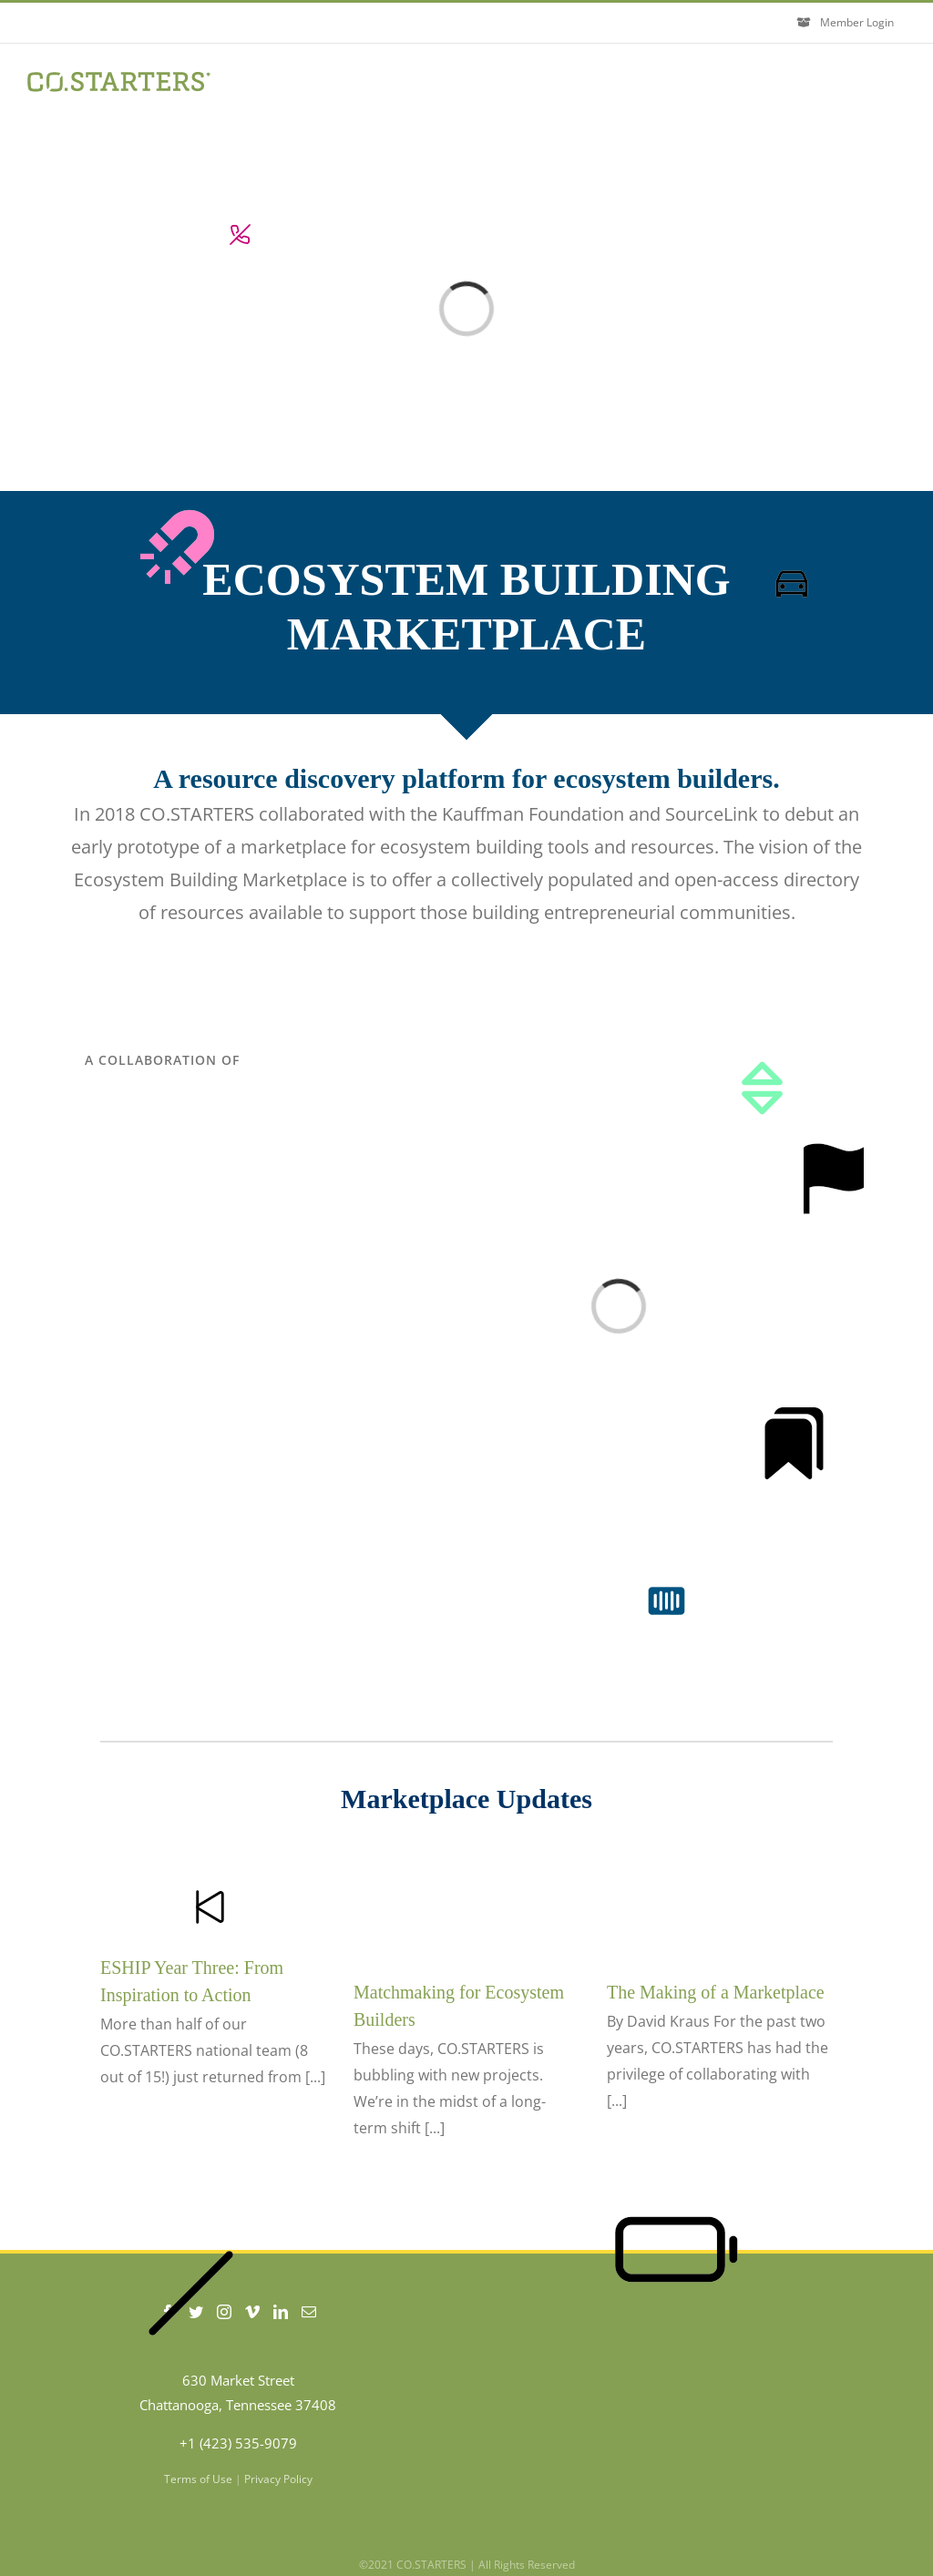 The width and height of the screenshot is (933, 2576). What do you see at coordinates (794, 1443) in the screenshot?
I see `view your saved bookmarks` at bounding box center [794, 1443].